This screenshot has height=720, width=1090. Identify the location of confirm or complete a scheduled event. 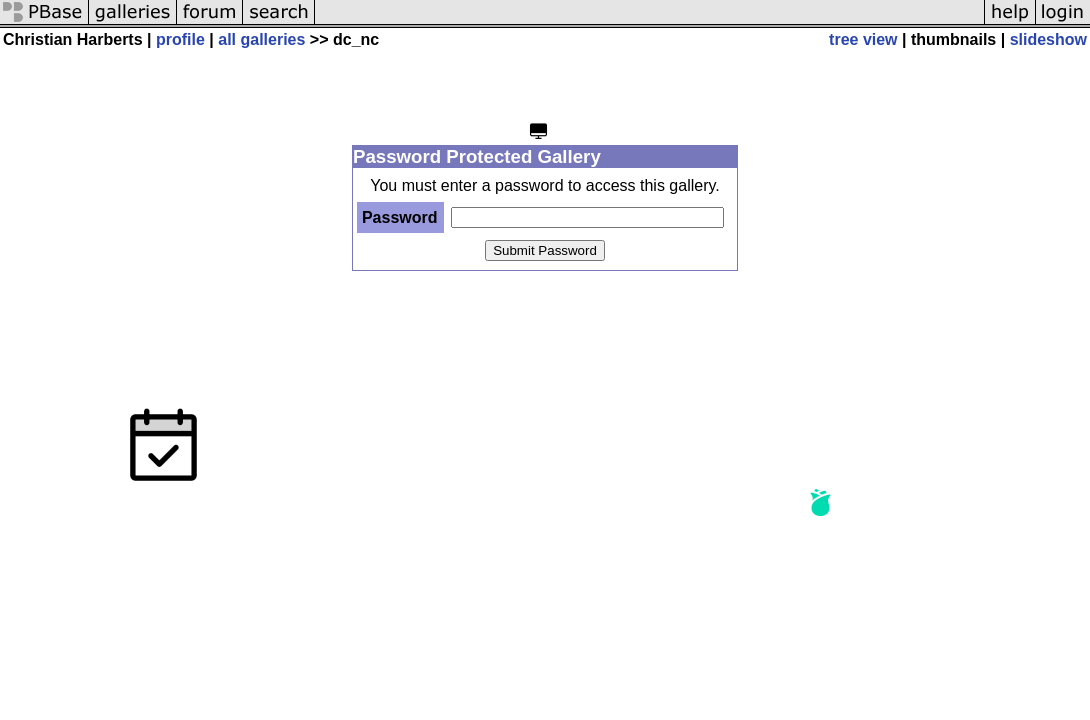
(163, 447).